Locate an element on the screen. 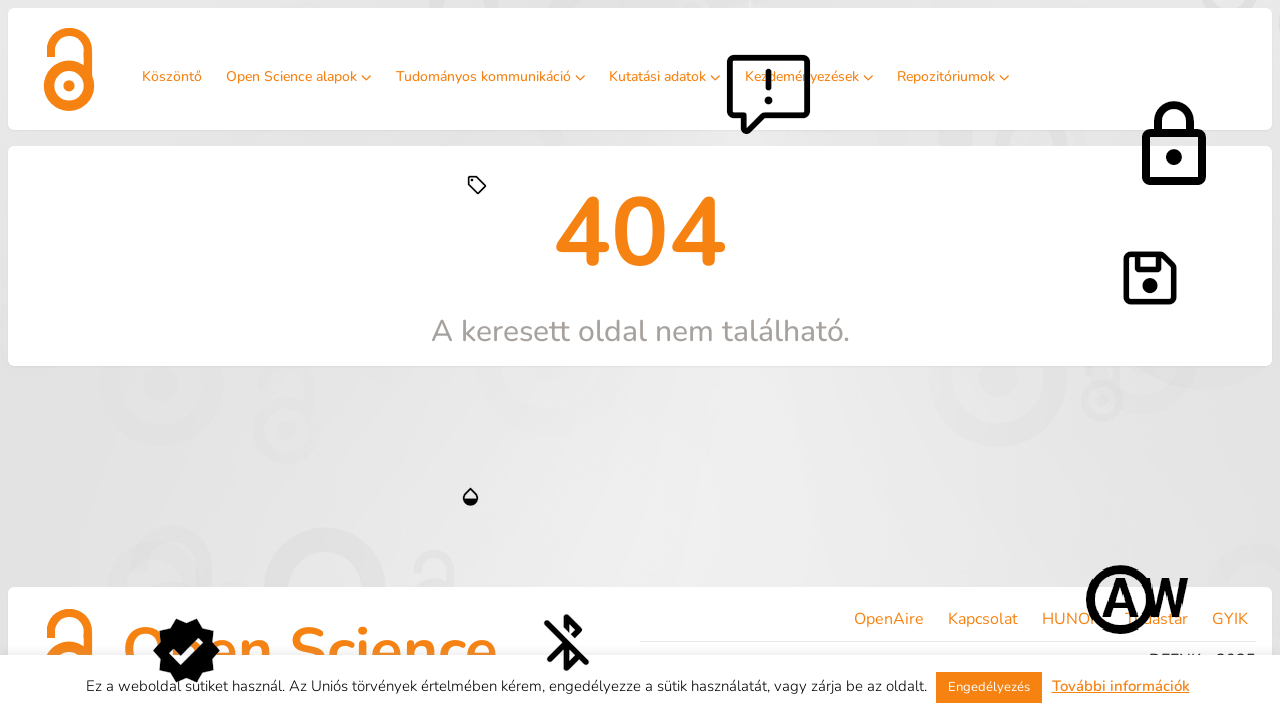  enable automatic white balance is located at coordinates (1137, 599).